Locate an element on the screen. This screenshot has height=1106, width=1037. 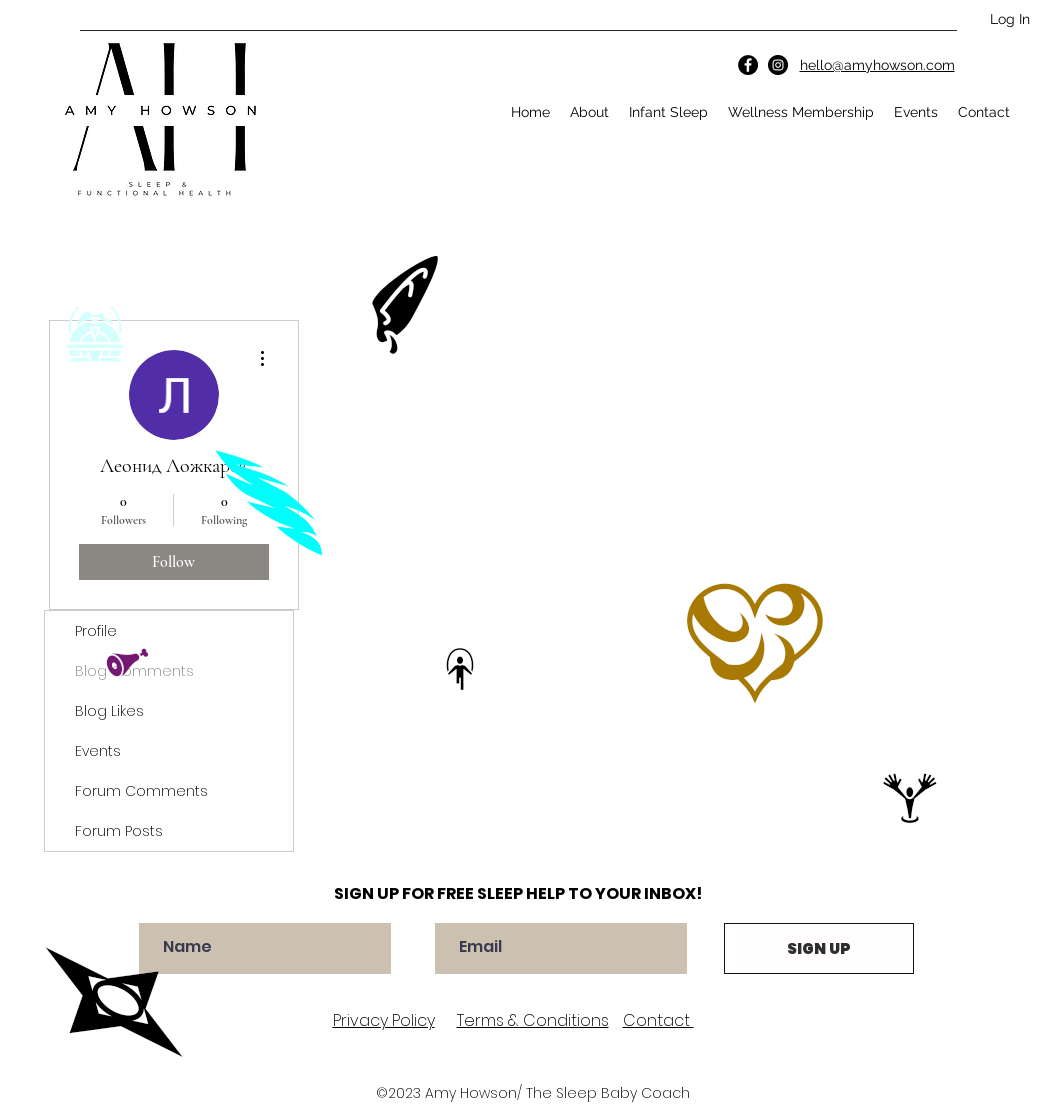
indicates a trap or hazard in gameplay is located at coordinates (909, 796).